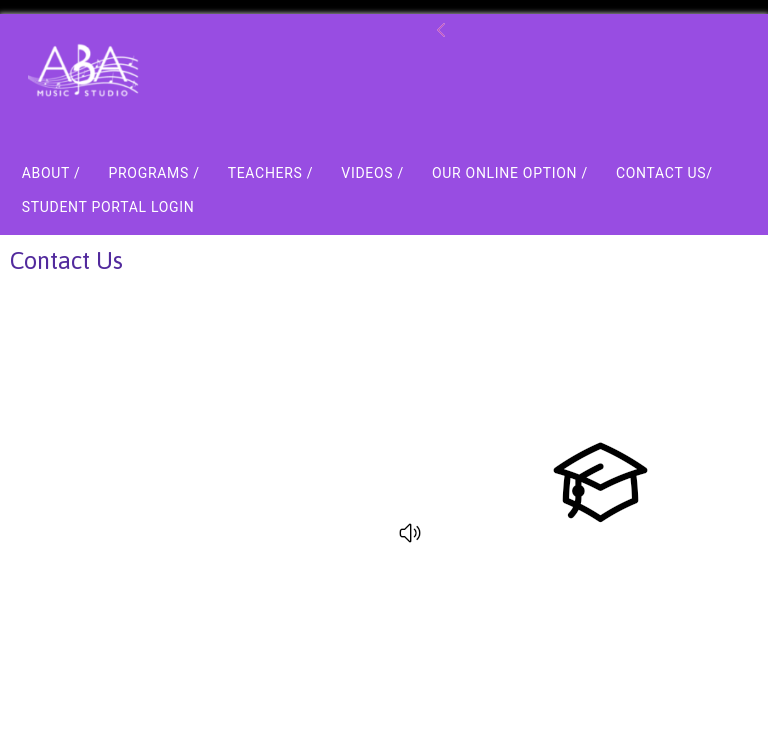 This screenshot has height=734, width=768. What do you see at coordinates (441, 30) in the screenshot?
I see `go back to the previous screen` at bounding box center [441, 30].